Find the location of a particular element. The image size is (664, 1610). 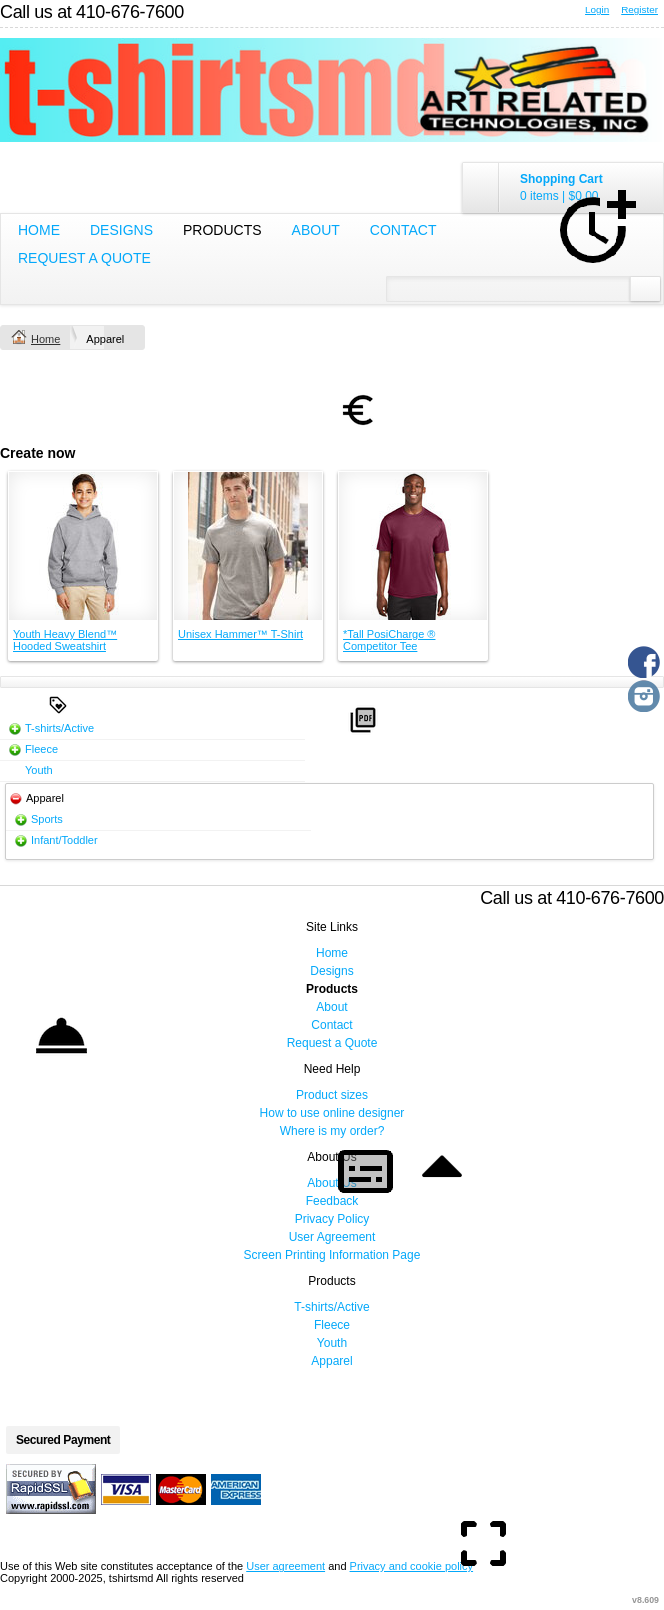

request room service is located at coordinates (61, 1035).